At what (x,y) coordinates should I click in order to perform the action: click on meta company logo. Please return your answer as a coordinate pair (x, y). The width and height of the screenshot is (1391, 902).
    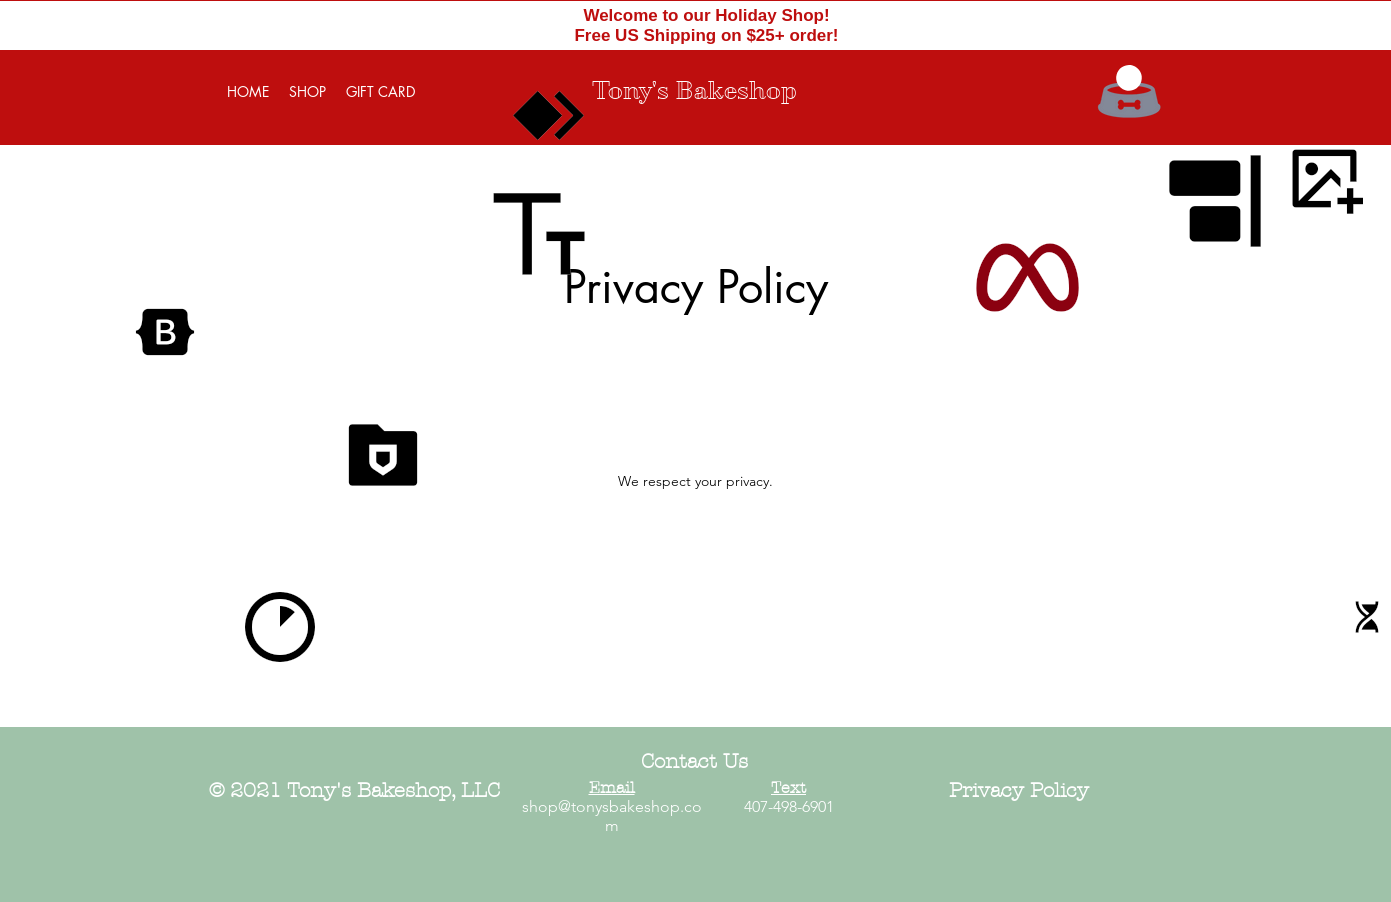
    Looking at the image, I should click on (1027, 277).